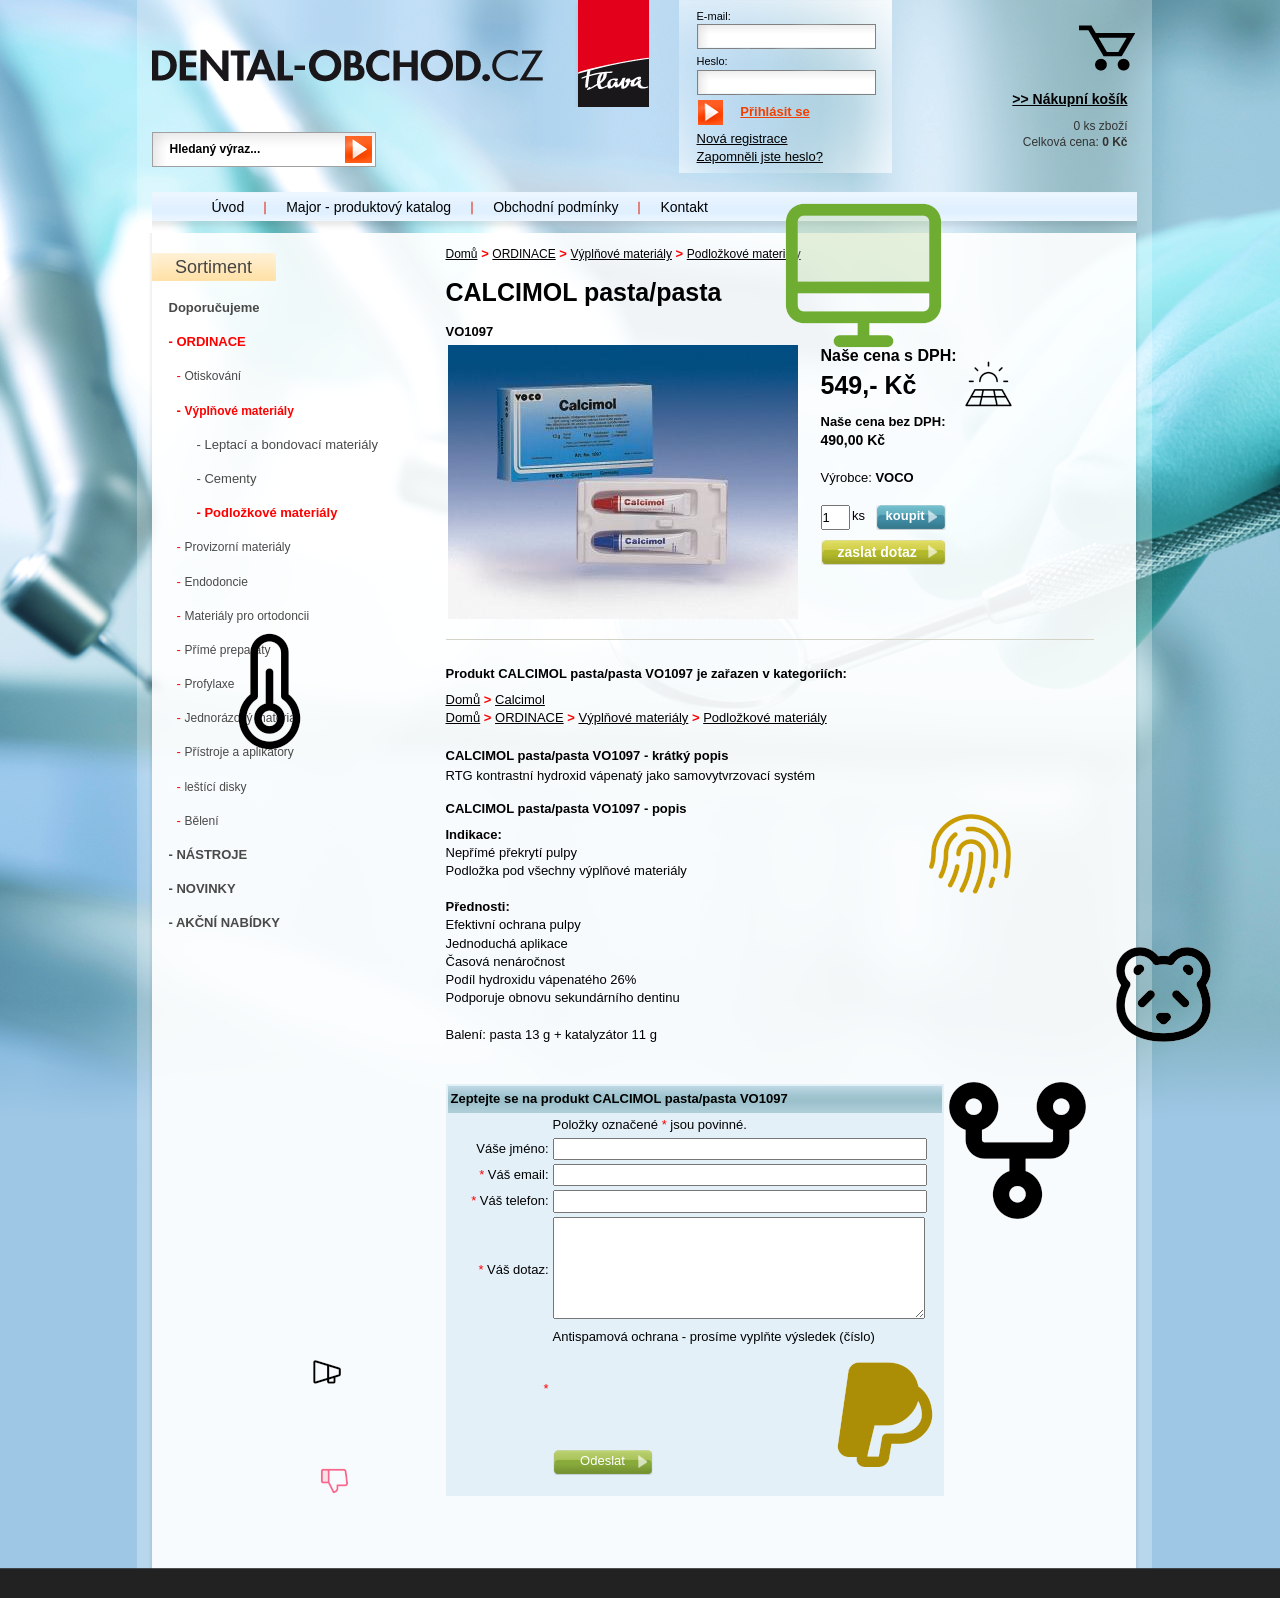 Image resolution: width=1280 pixels, height=1598 pixels. What do you see at coordinates (863, 269) in the screenshot?
I see `switch to desktop view` at bounding box center [863, 269].